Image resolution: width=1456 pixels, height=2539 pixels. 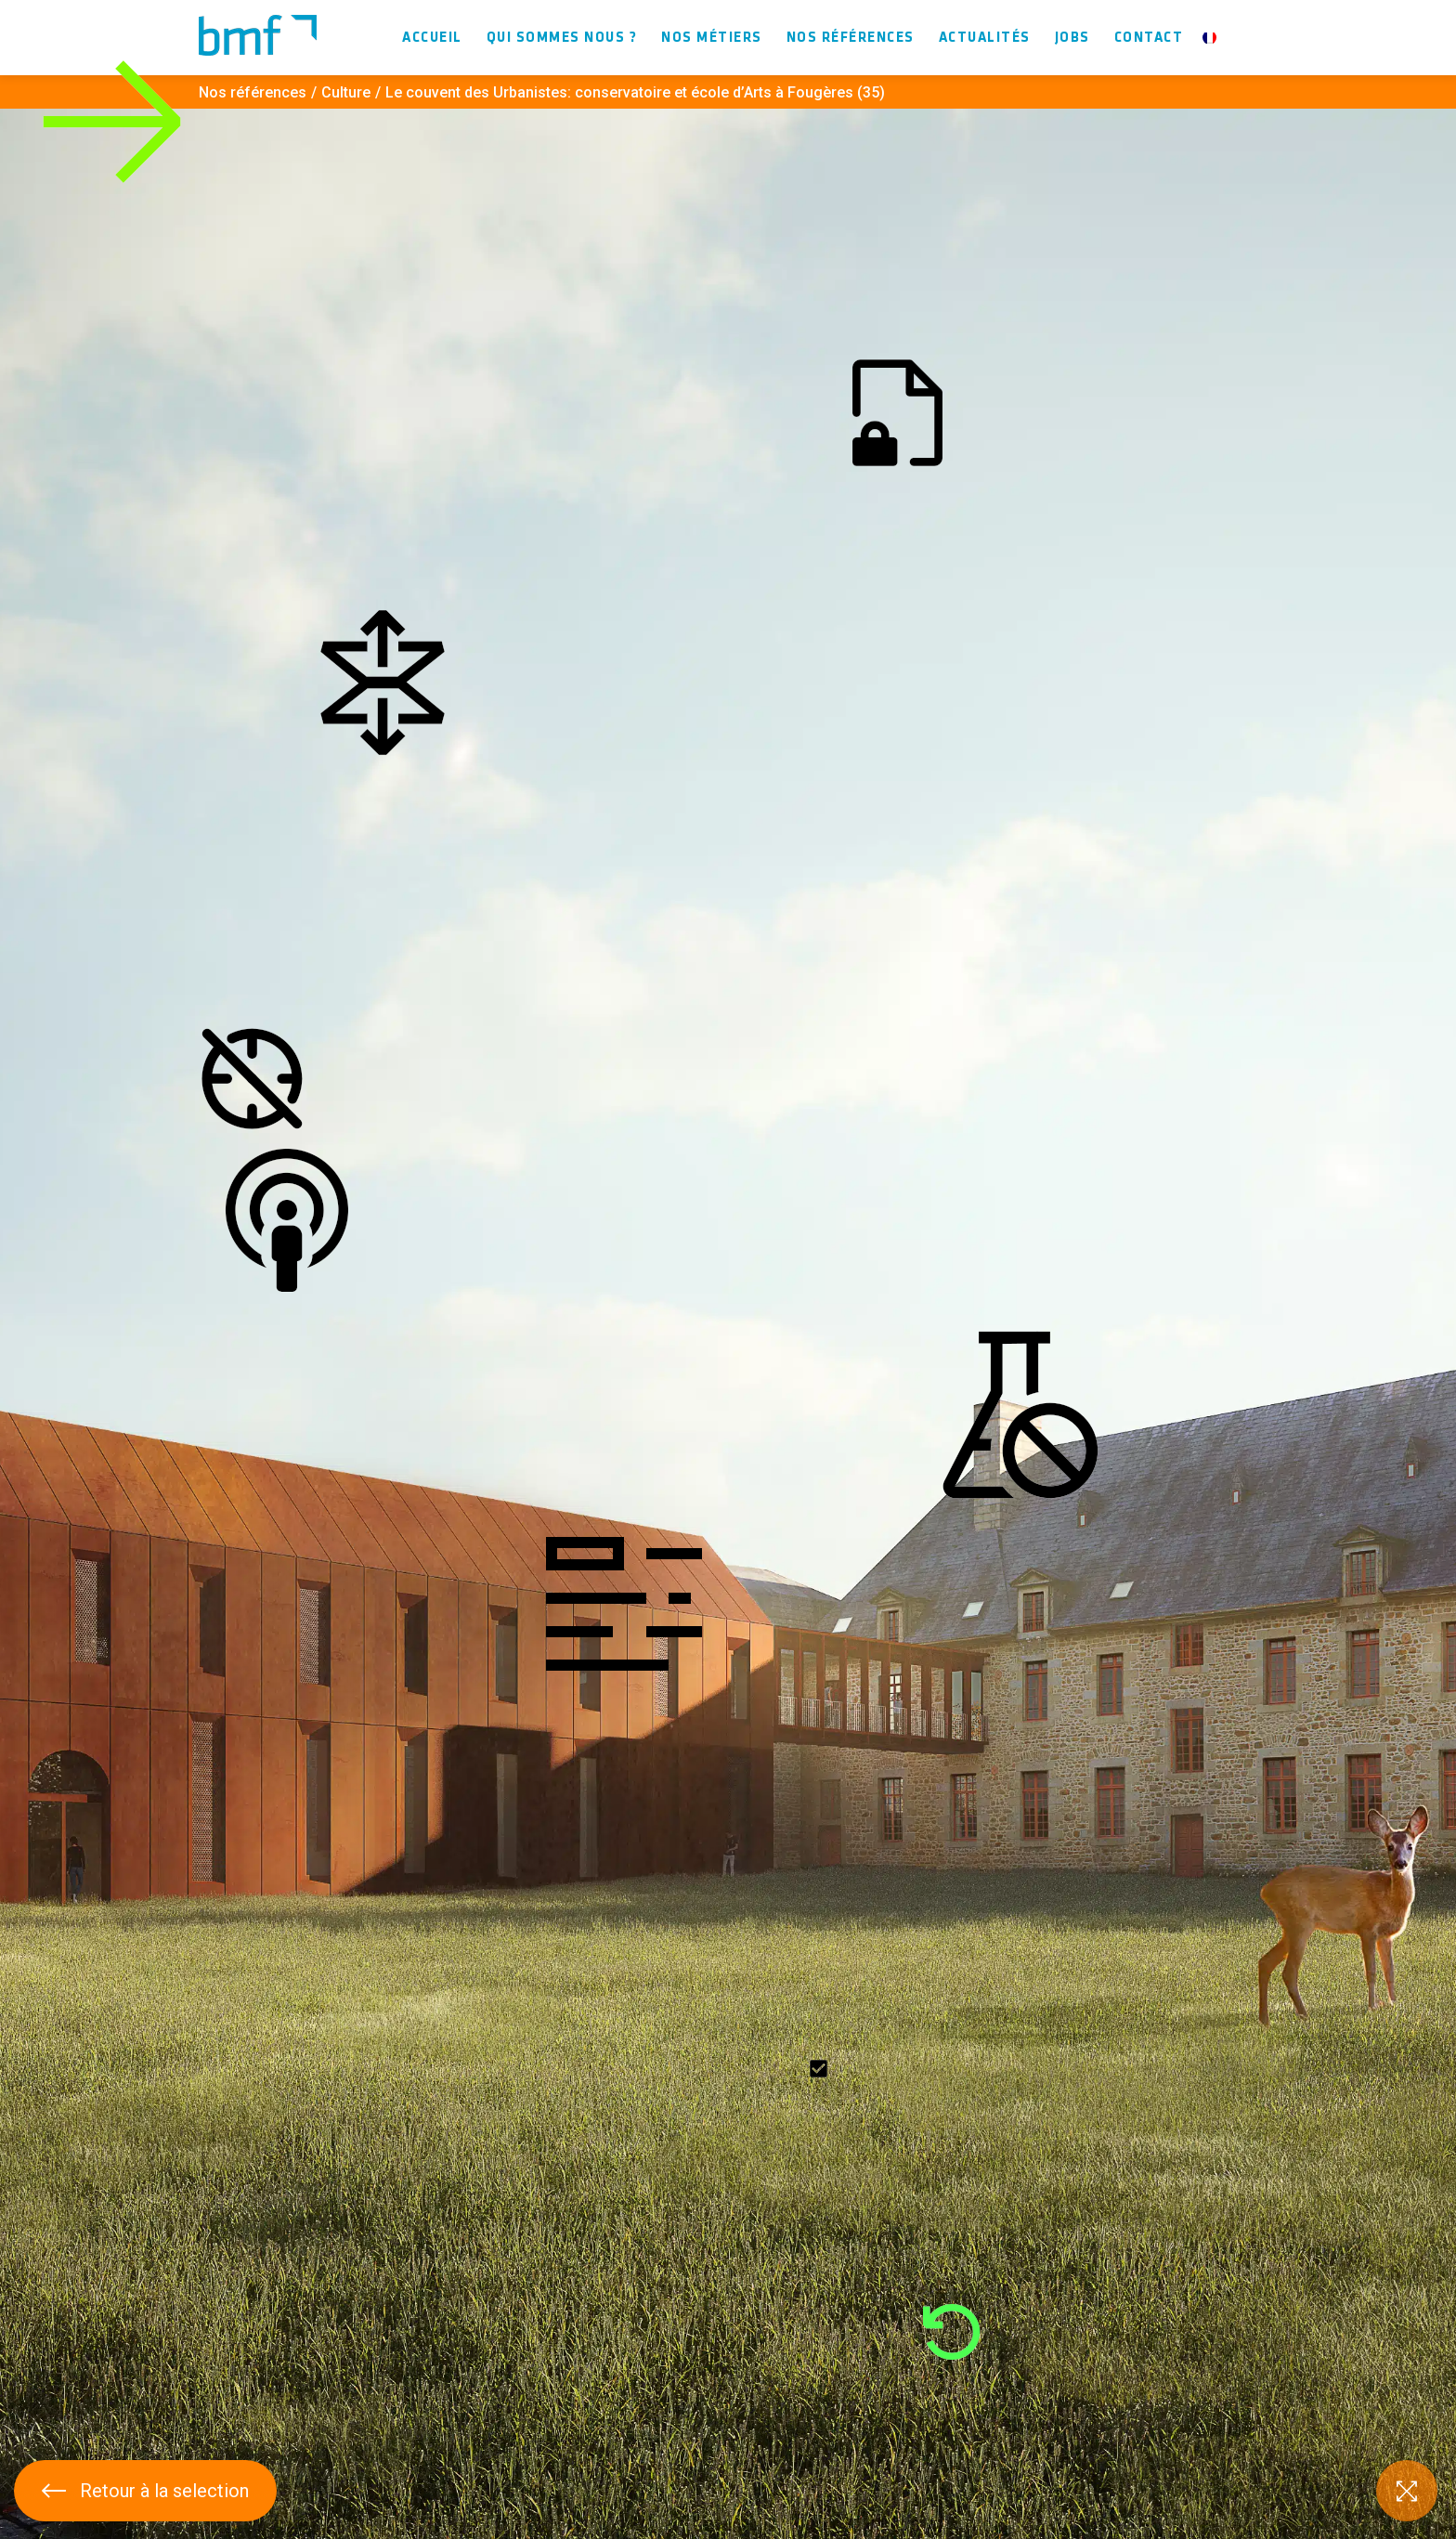 I want to click on restart the debugging session, so click(x=951, y=2332).